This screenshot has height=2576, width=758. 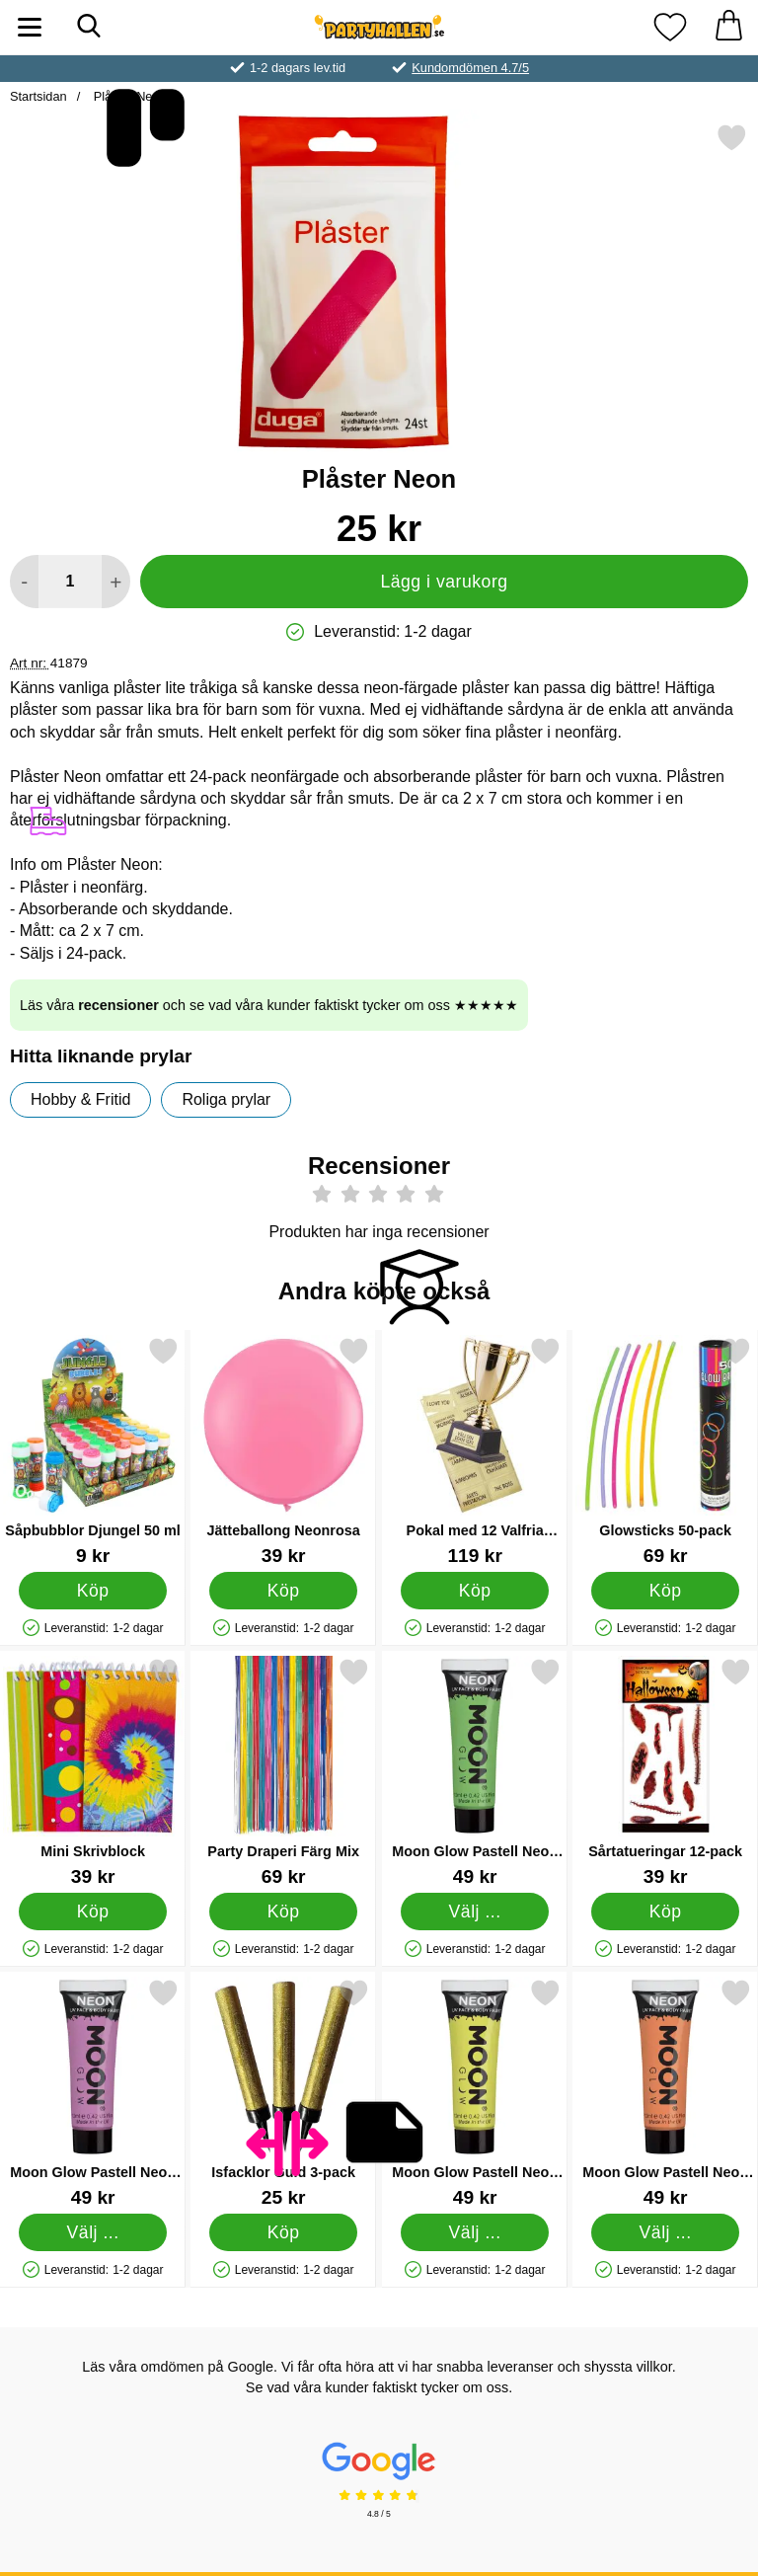 I want to click on select footwear or boot category, so click(x=46, y=820).